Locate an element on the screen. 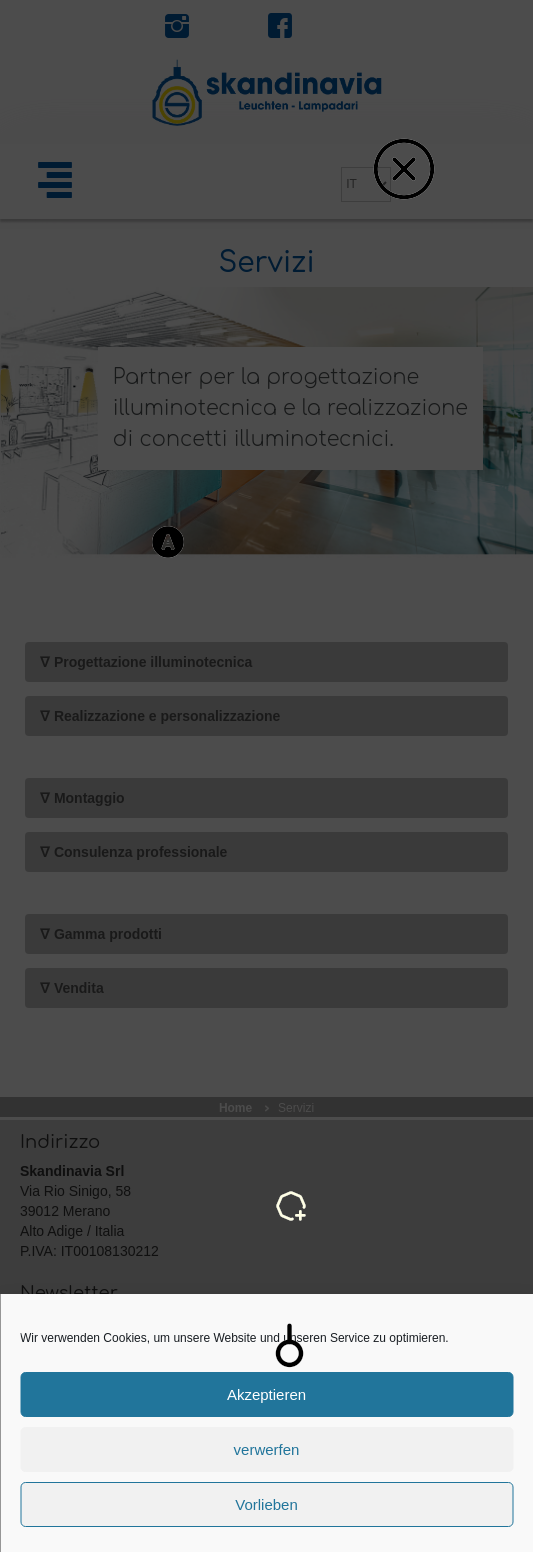 The width and height of the screenshot is (533, 1552). select neutrois gender identity is located at coordinates (289, 1346).